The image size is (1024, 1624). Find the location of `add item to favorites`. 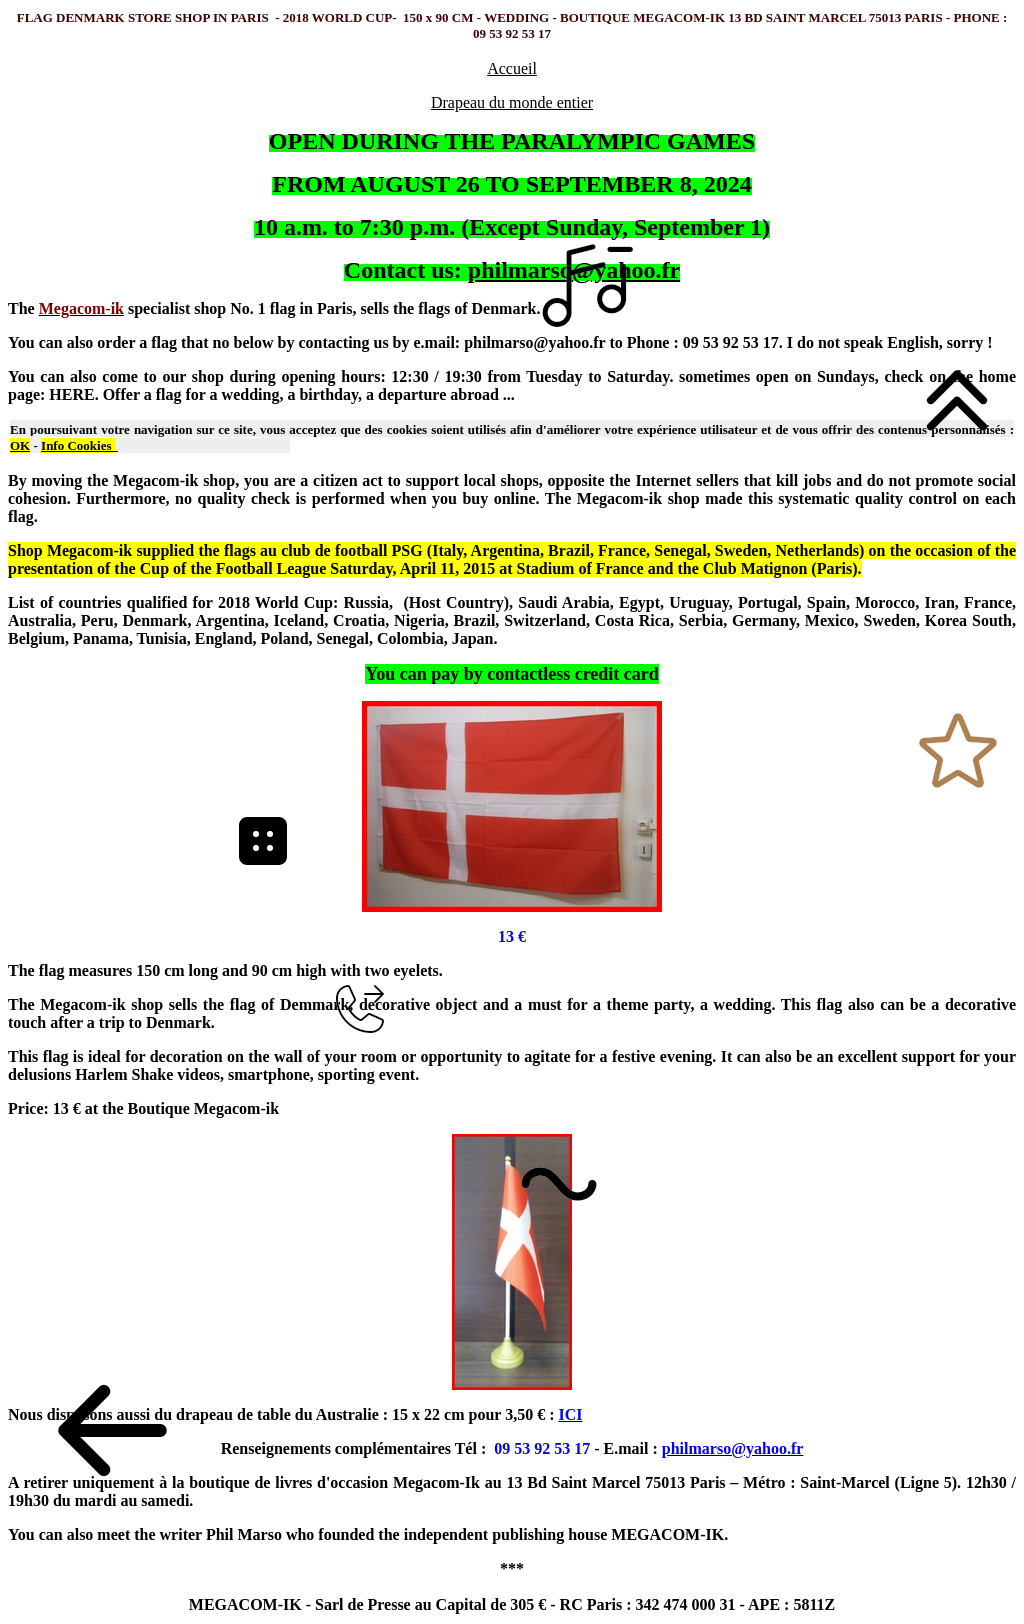

add item to favorites is located at coordinates (958, 751).